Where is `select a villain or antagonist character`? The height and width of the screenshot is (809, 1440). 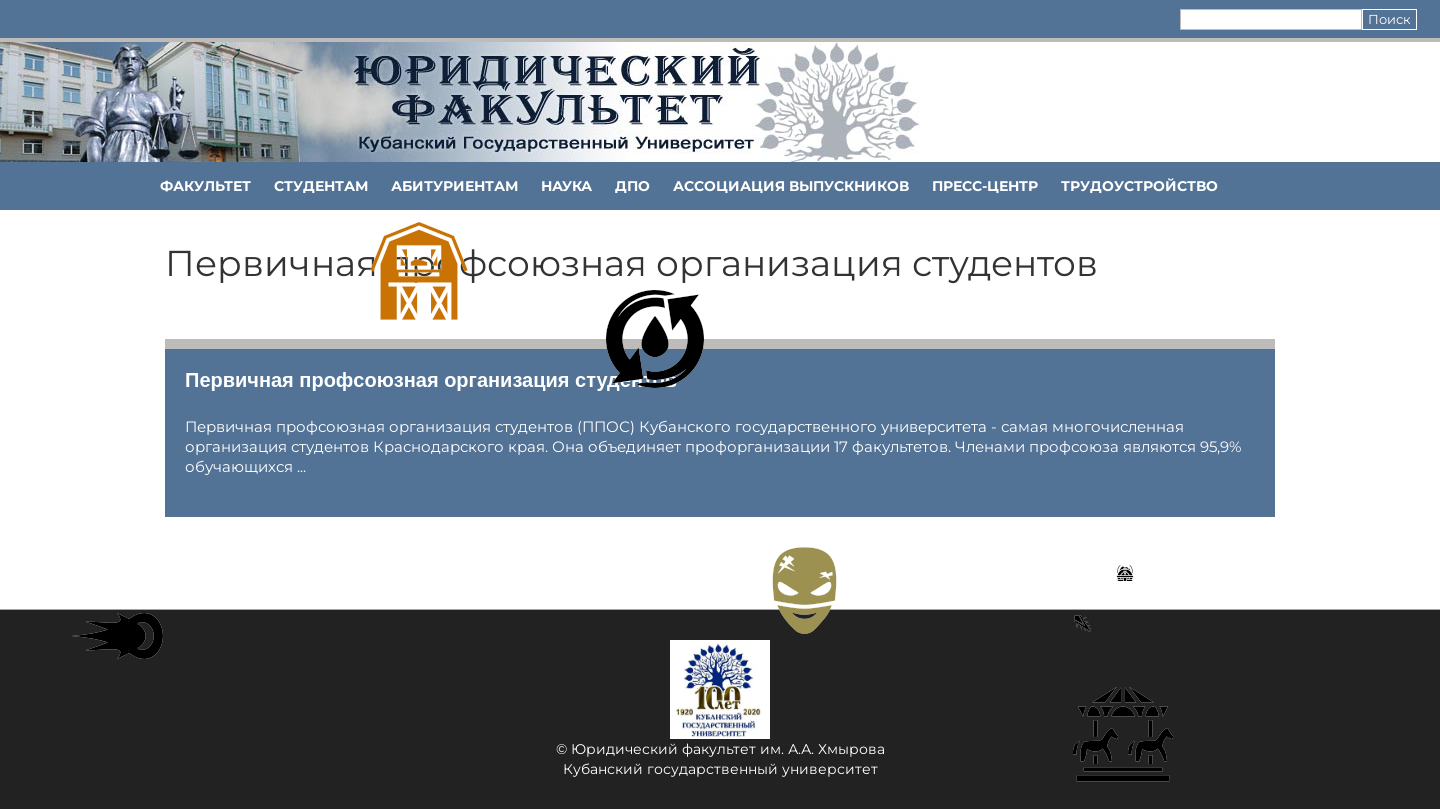 select a villain or antagonist character is located at coordinates (804, 590).